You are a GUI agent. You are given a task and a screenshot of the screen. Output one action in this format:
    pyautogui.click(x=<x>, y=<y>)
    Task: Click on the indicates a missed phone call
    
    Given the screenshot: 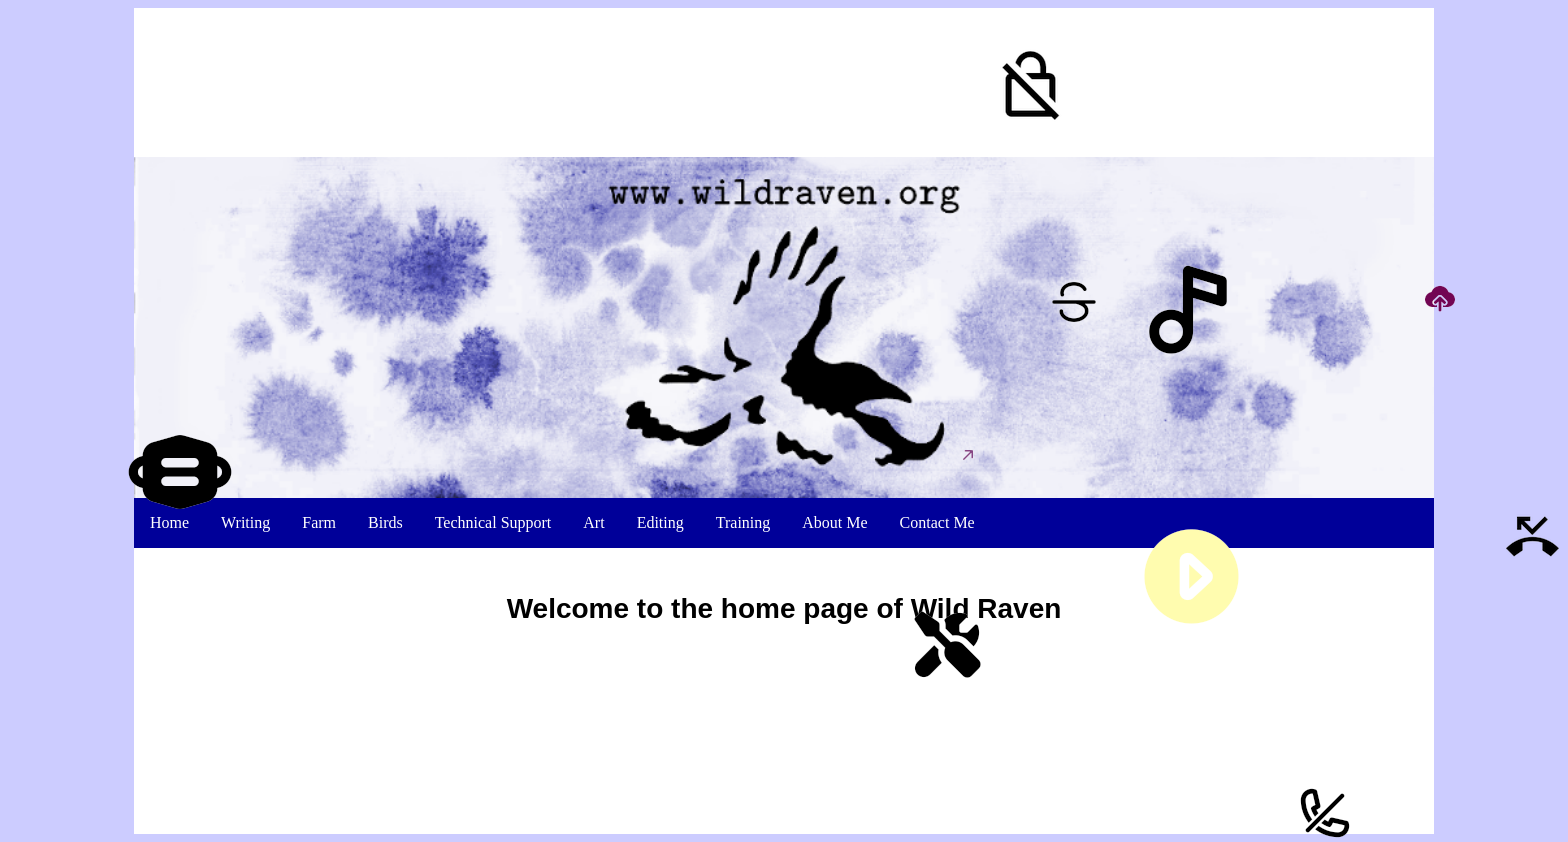 What is the action you would take?
    pyautogui.click(x=1532, y=536)
    